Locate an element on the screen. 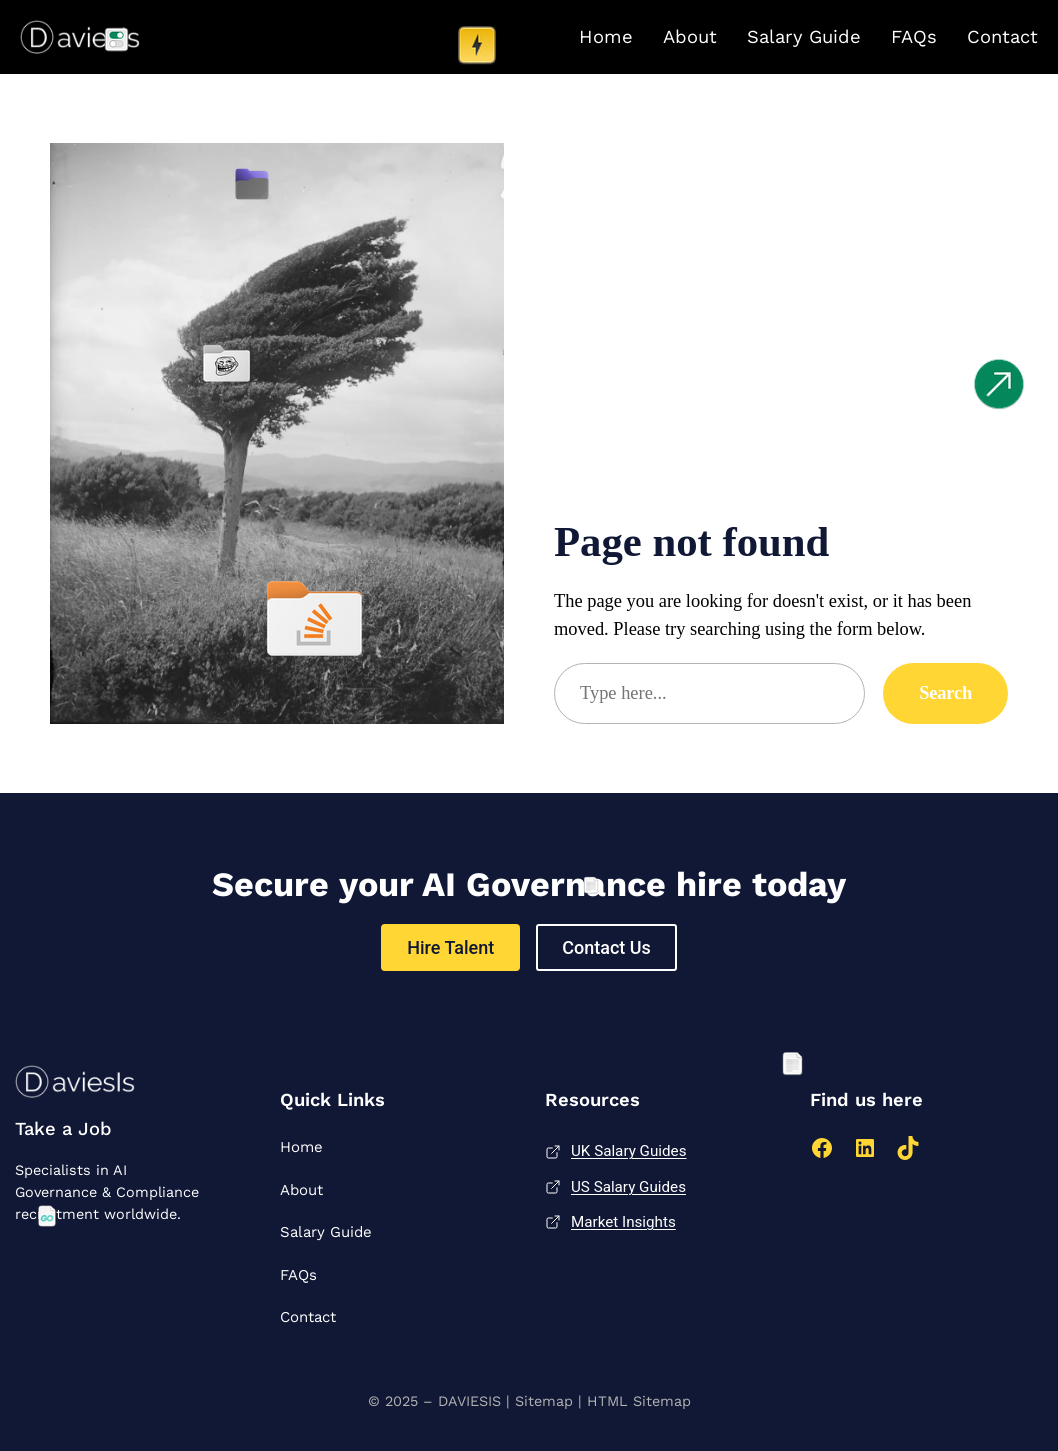 The image size is (1058, 1451). open a text document is located at coordinates (792, 1063).